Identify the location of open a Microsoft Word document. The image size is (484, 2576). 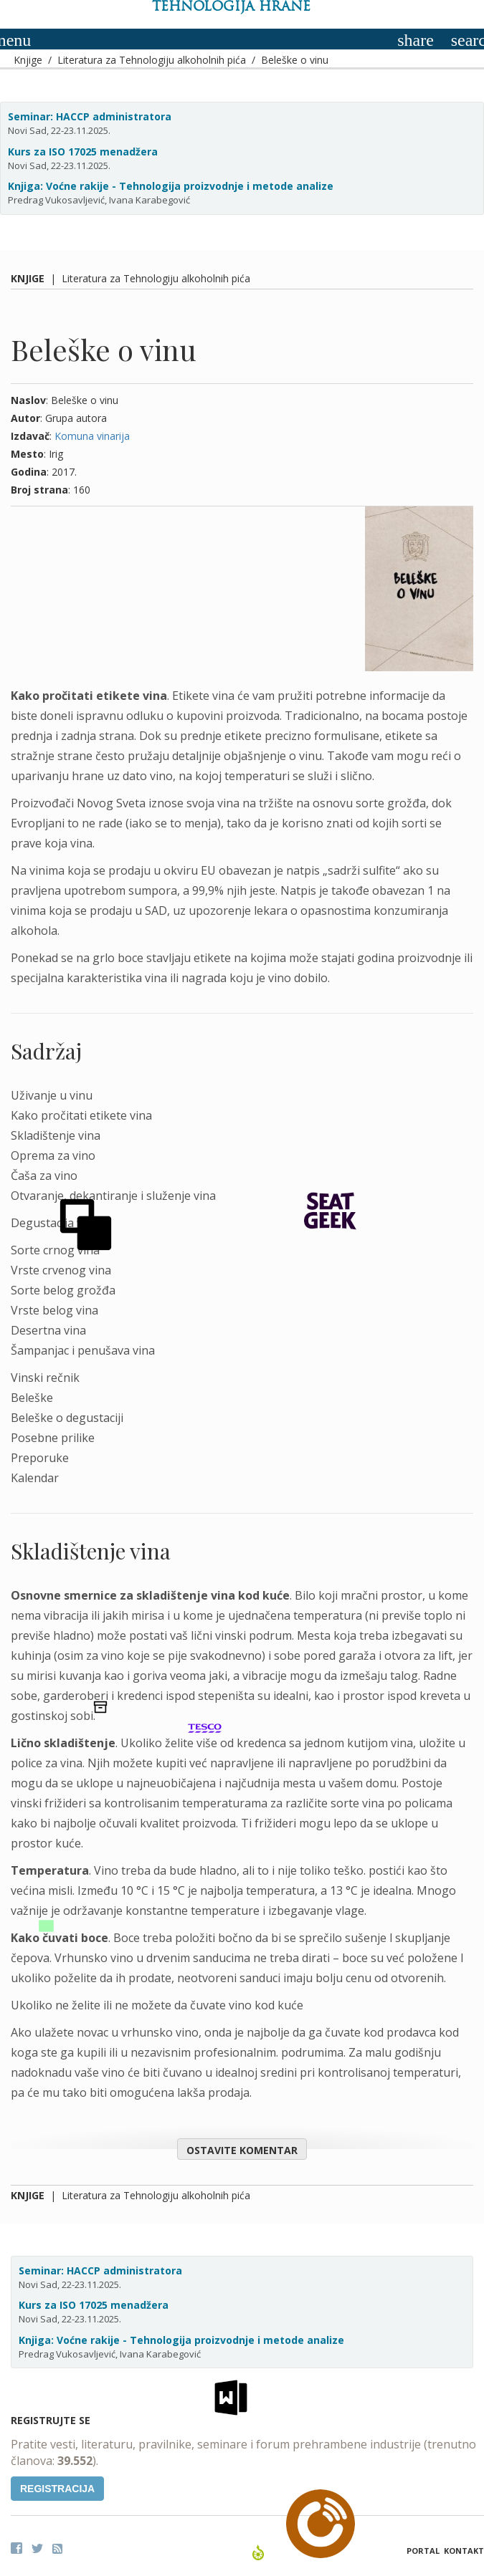
(231, 2398).